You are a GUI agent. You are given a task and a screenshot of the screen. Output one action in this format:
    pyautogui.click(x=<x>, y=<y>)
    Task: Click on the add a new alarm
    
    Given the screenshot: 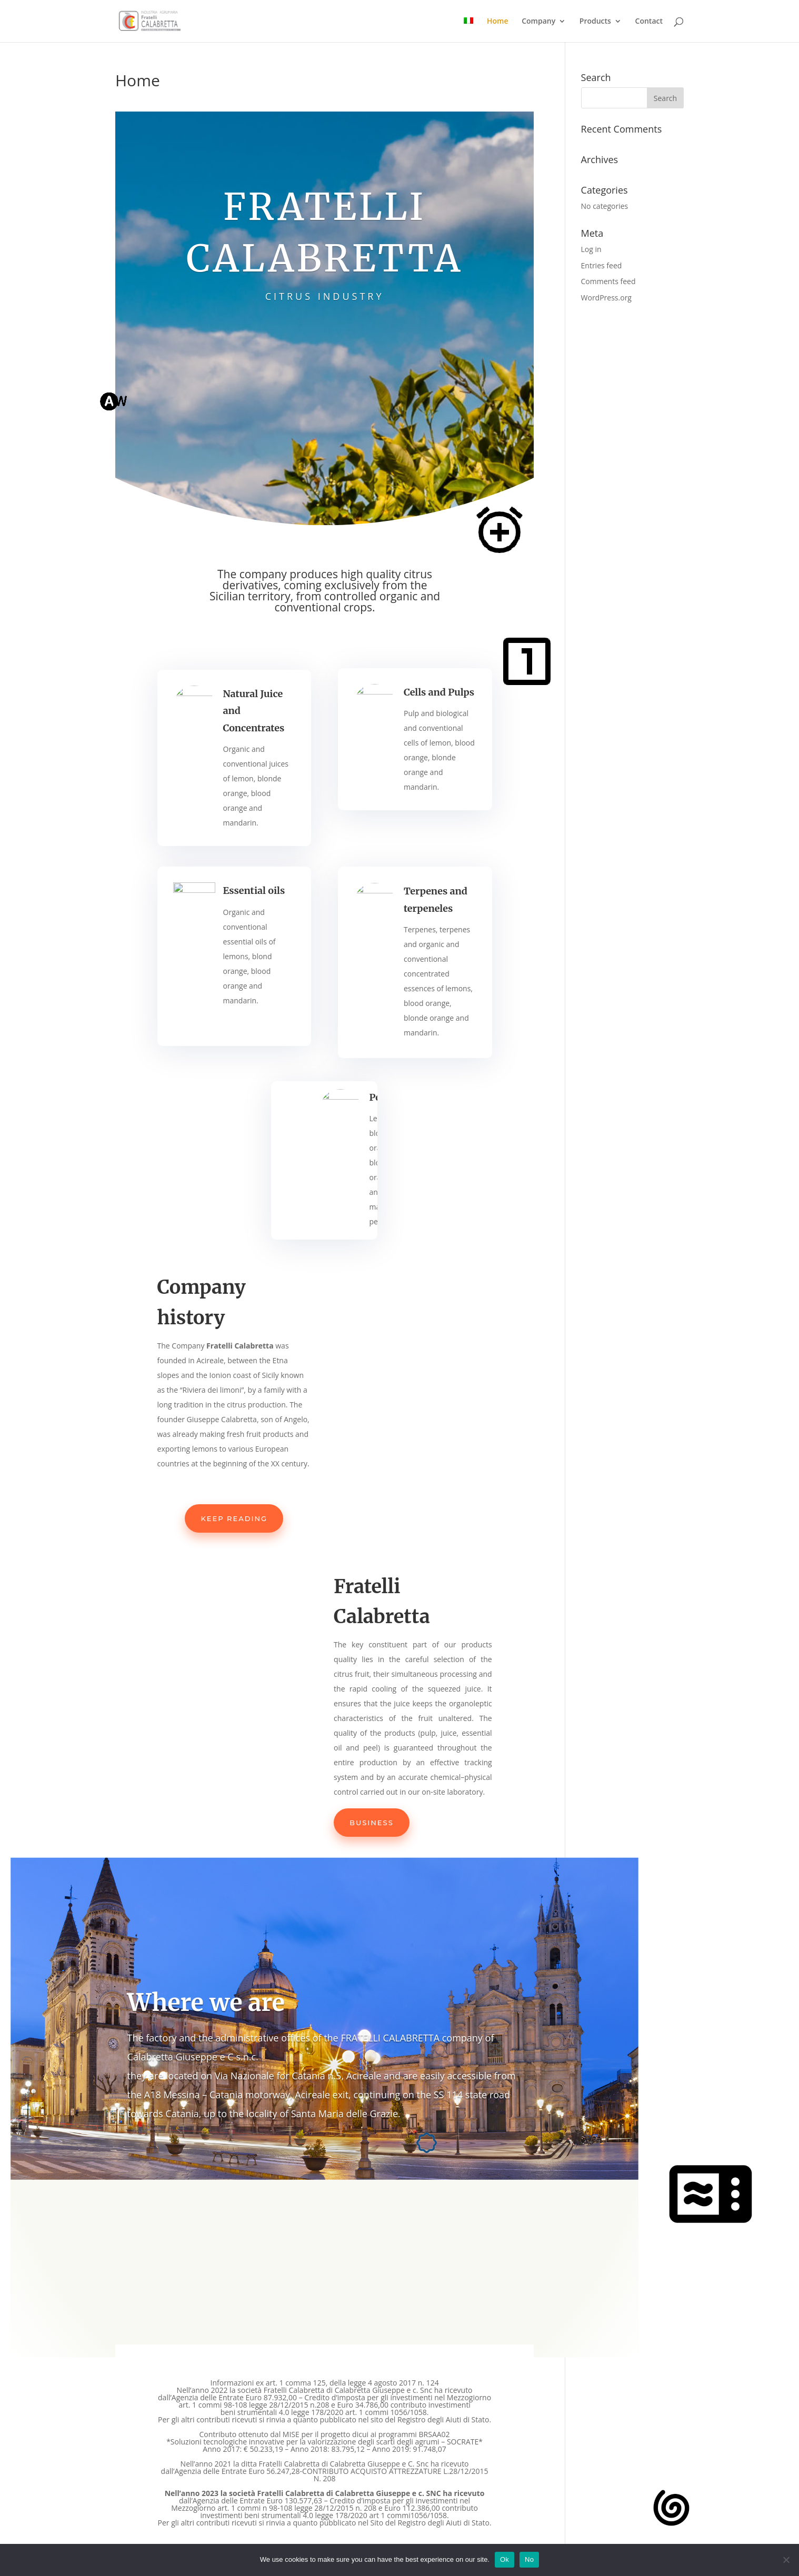 What is the action you would take?
    pyautogui.click(x=500, y=530)
    